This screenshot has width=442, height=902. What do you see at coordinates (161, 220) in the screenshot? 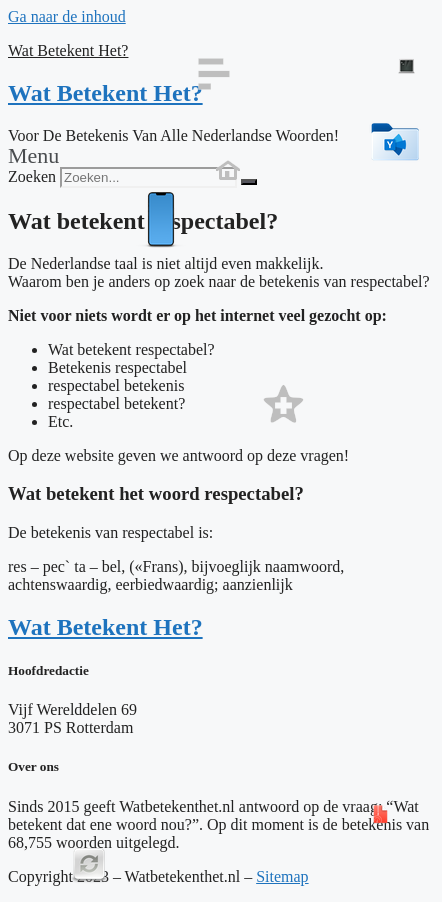
I see `iPhone 13 Pro device connected` at bounding box center [161, 220].